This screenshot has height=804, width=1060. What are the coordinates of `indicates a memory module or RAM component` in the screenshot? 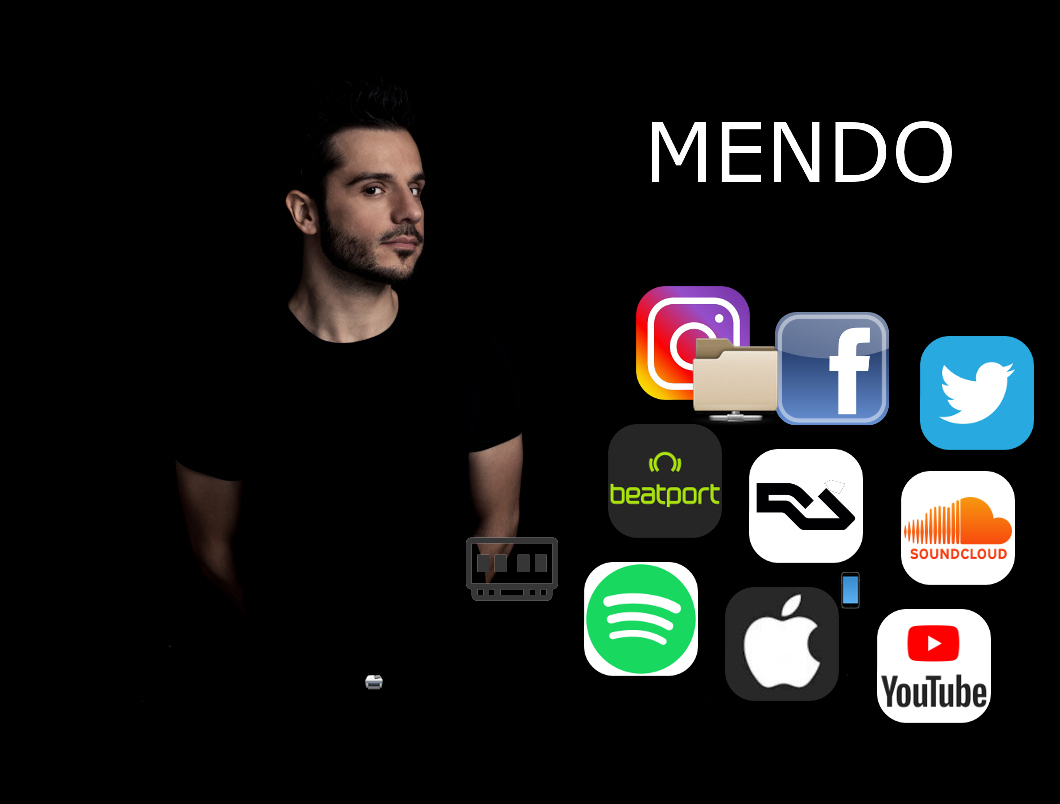 It's located at (512, 572).